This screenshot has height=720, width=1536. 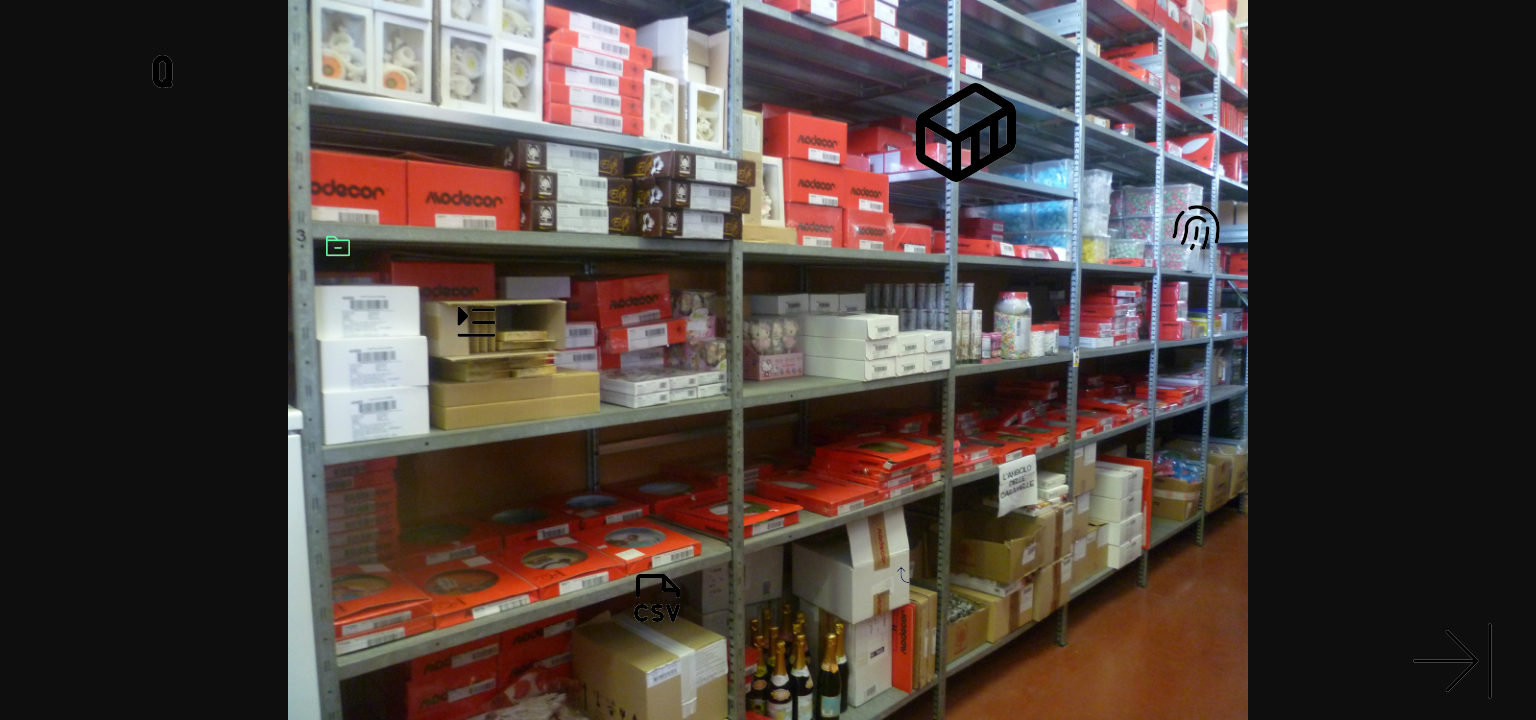 What do you see at coordinates (658, 600) in the screenshot?
I see `open or view a CSV file` at bounding box center [658, 600].